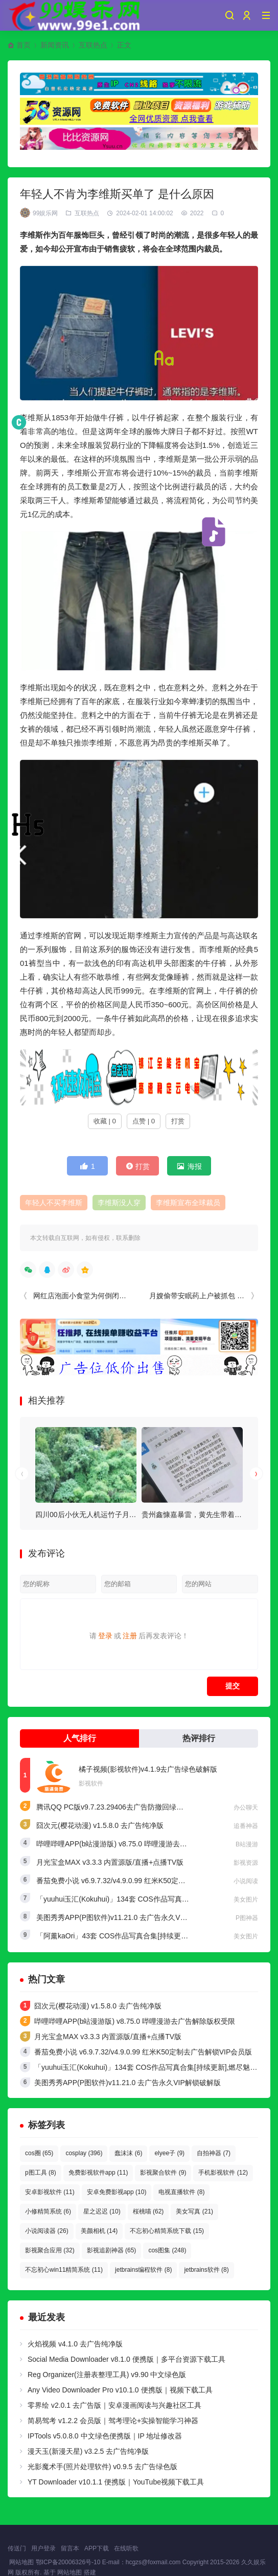 The height and width of the screenshot is (2576, 278). I want to click on open an audio or music file, so click(214, 532).